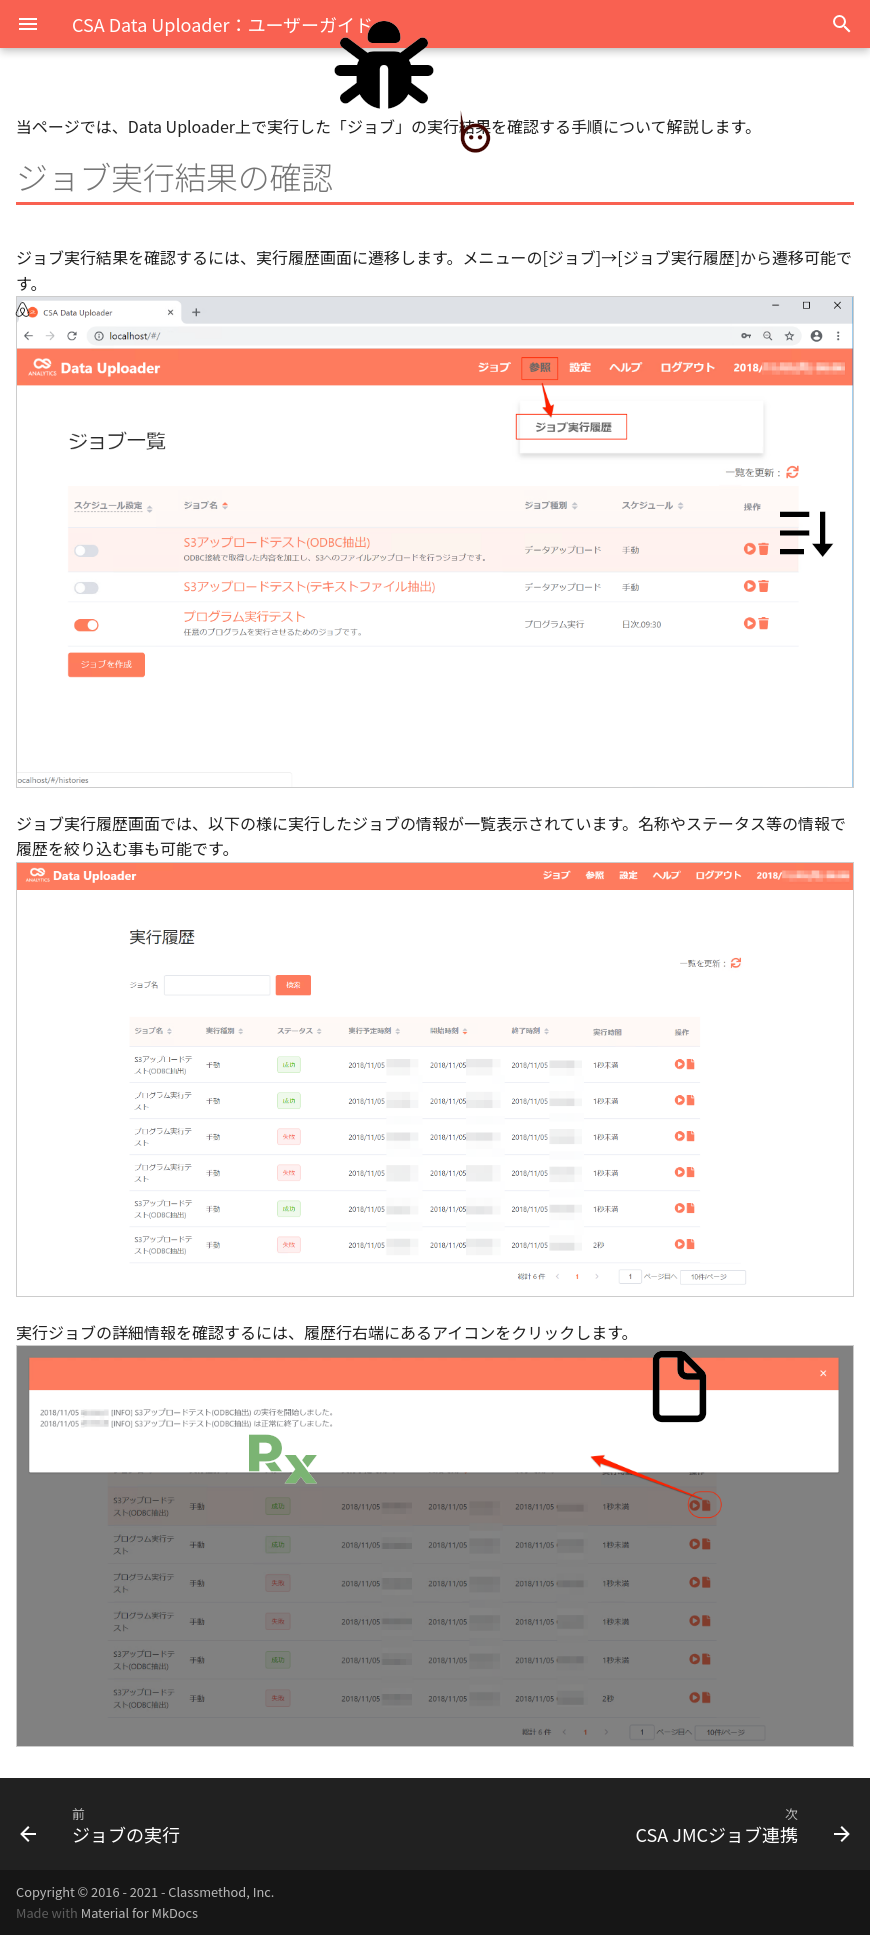  I want to click on nimblr brand logo, so click(475, 131).